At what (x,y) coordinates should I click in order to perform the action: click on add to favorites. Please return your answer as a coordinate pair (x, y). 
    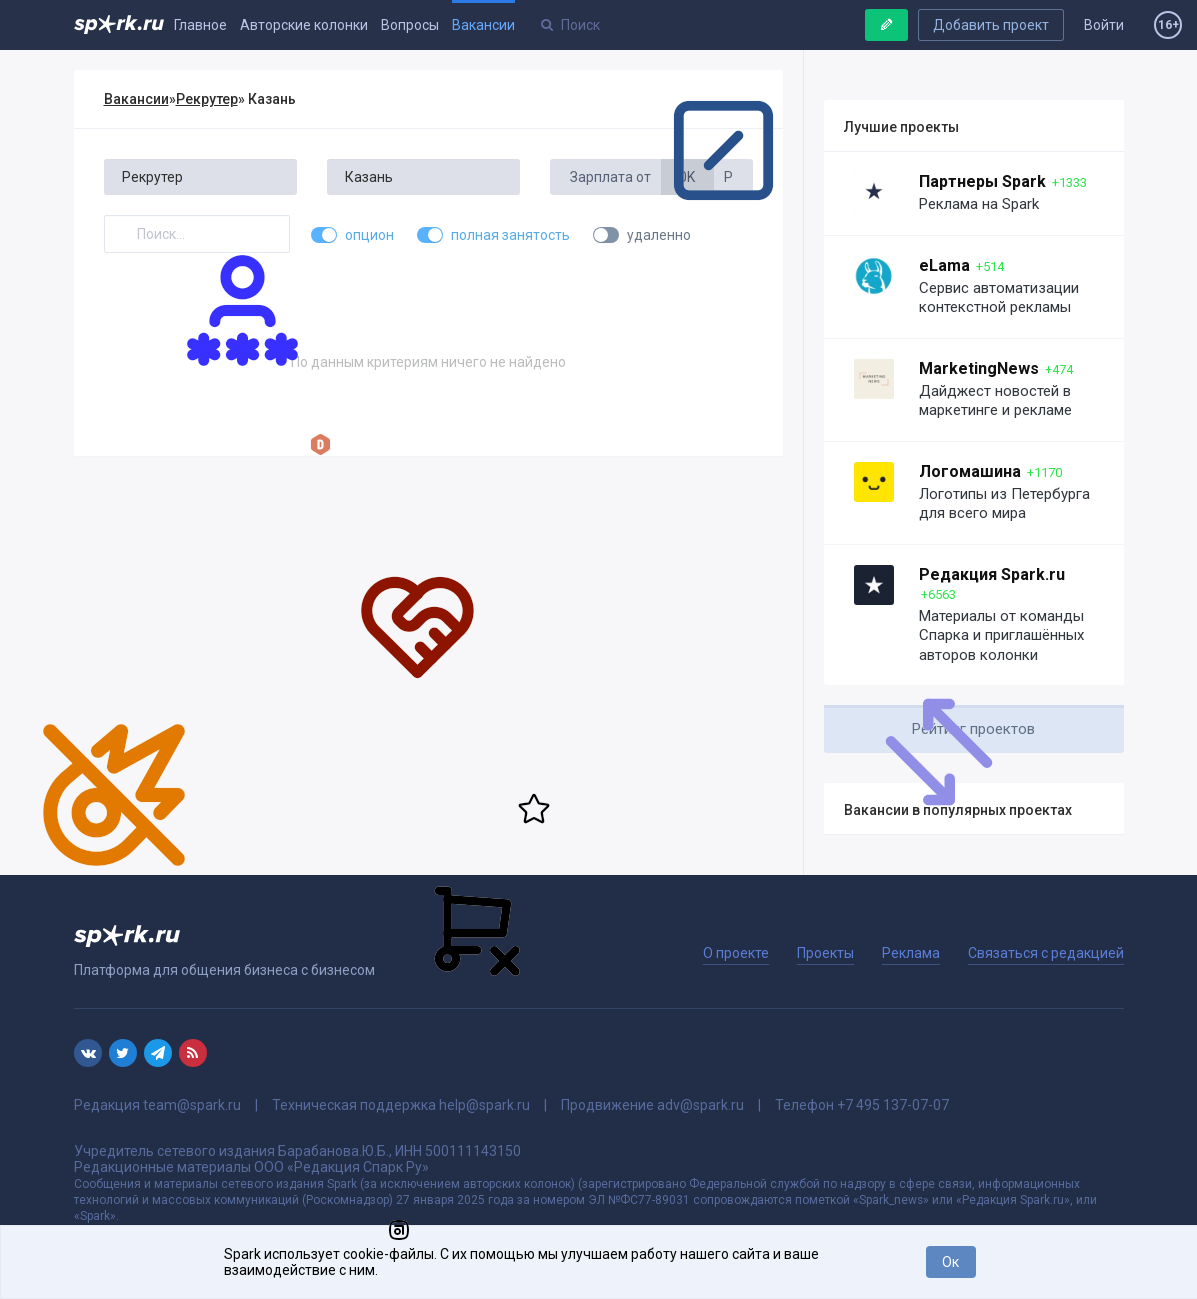
    Looking at the image, I should click on (534, 809).